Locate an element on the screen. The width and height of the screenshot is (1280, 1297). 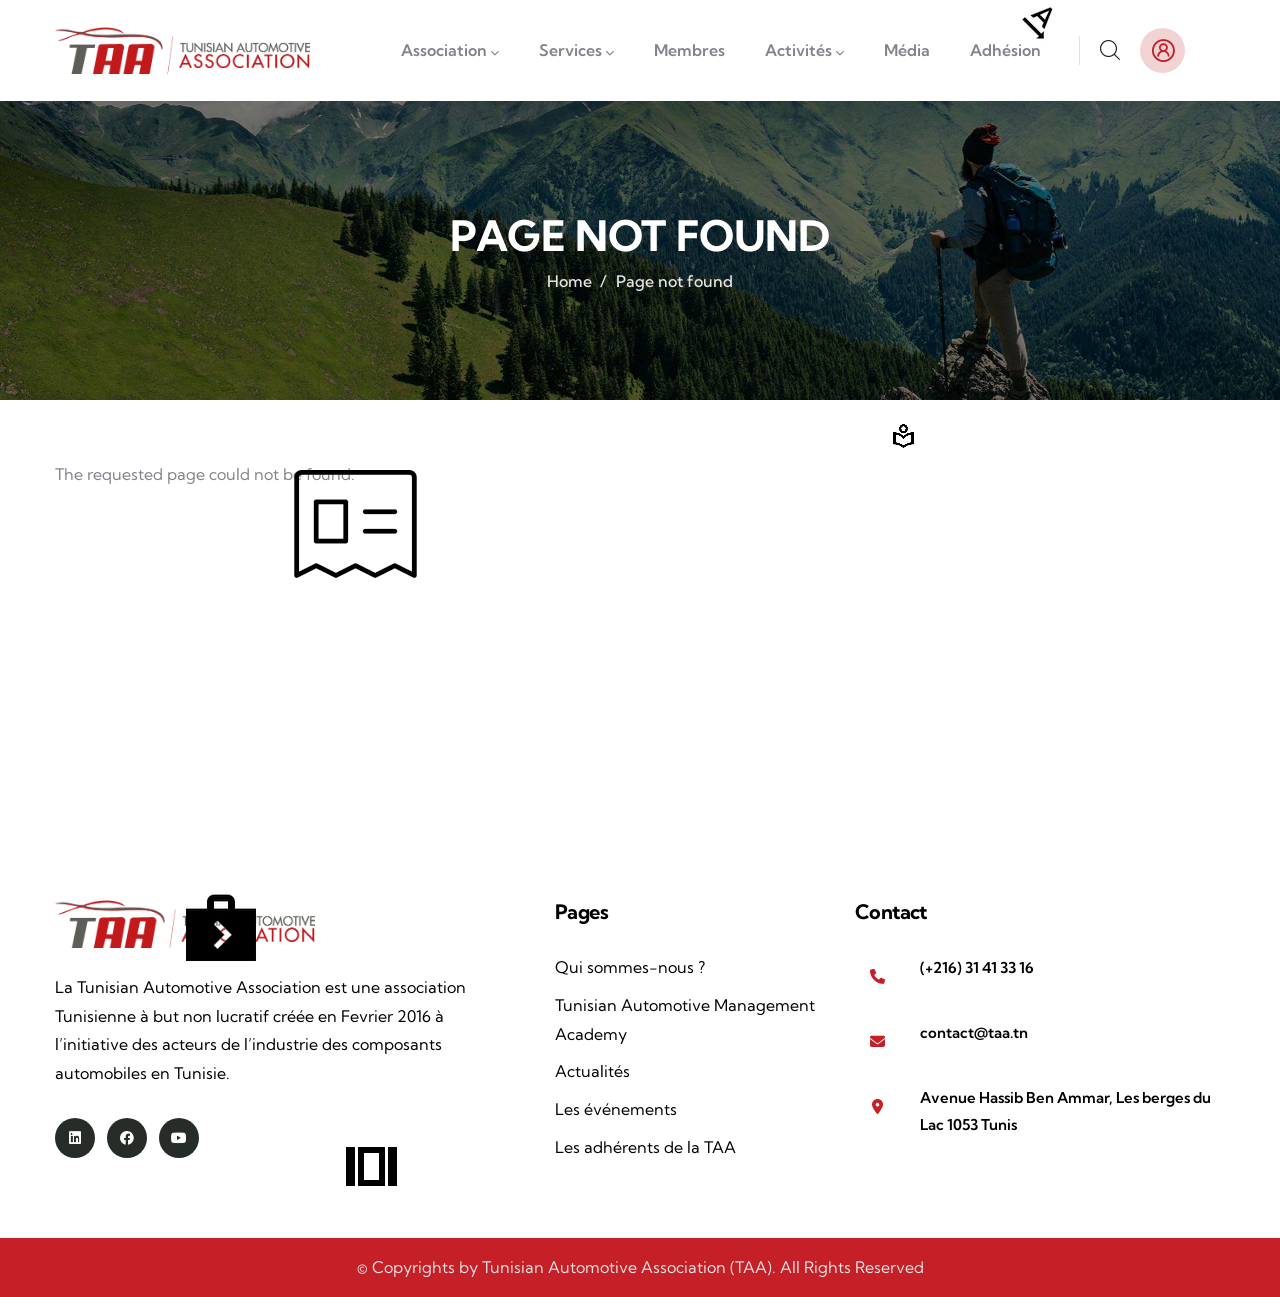
access local library services is located at coordinates (903, 436).